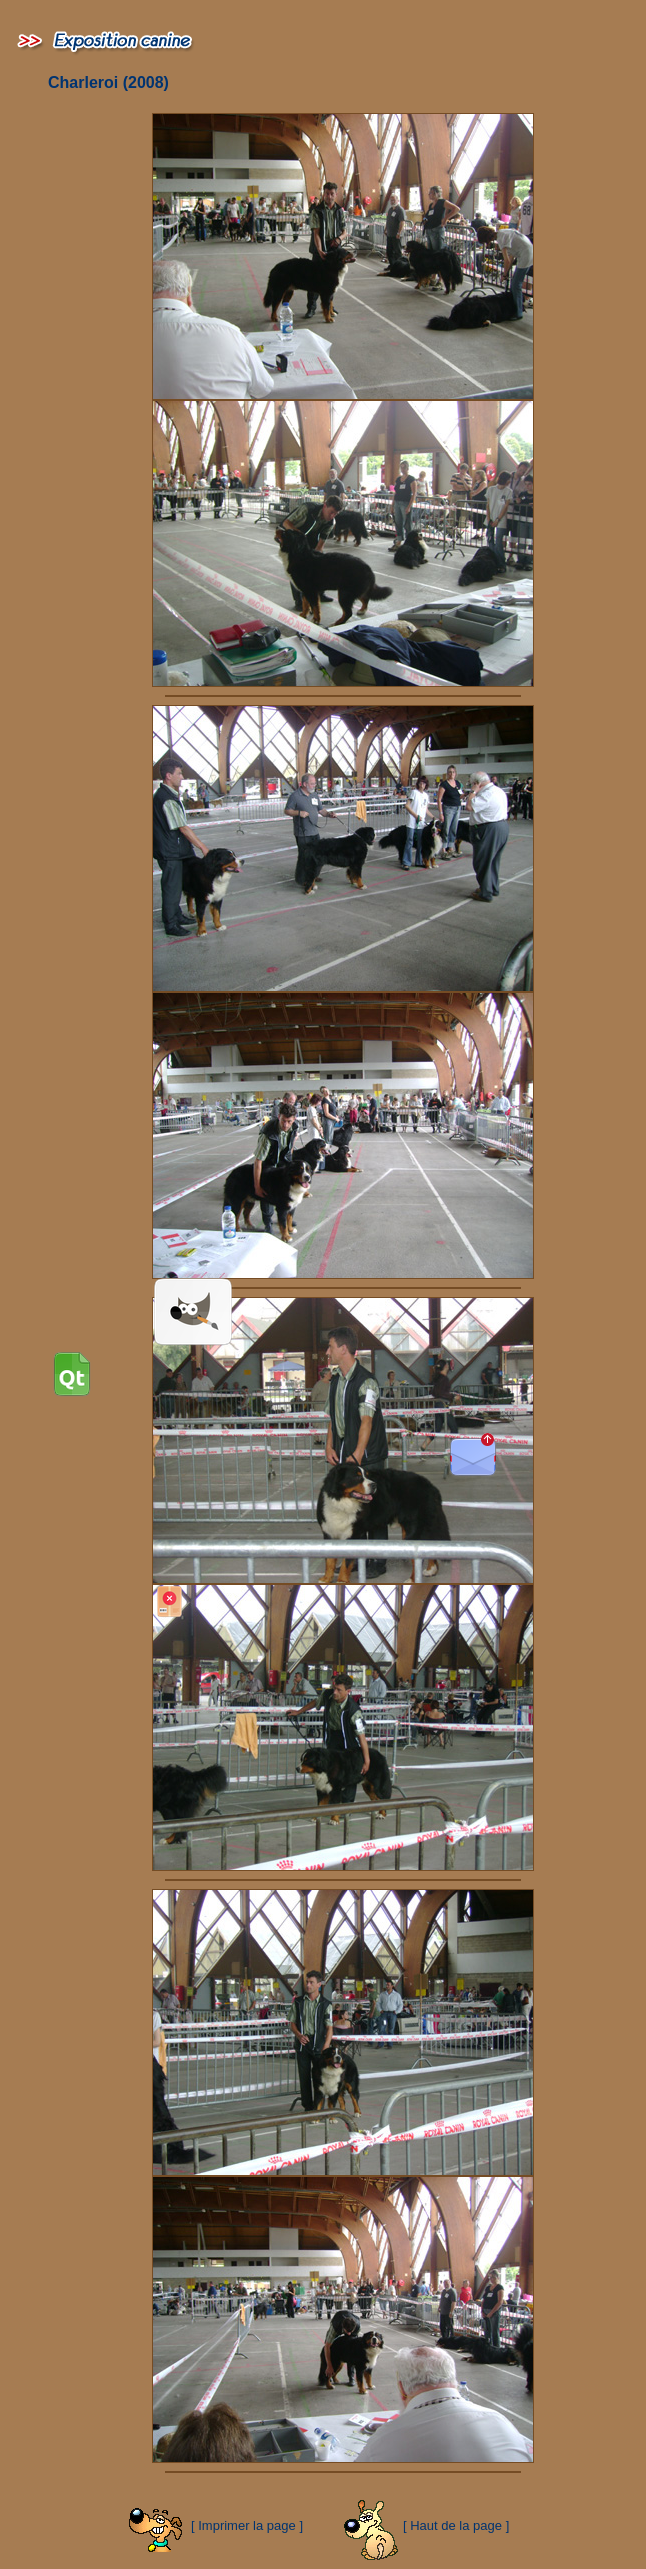 Image resolution: width=646 pixels, height=2569 pixels. I want to click on send an email or message, so click(473, 1457).